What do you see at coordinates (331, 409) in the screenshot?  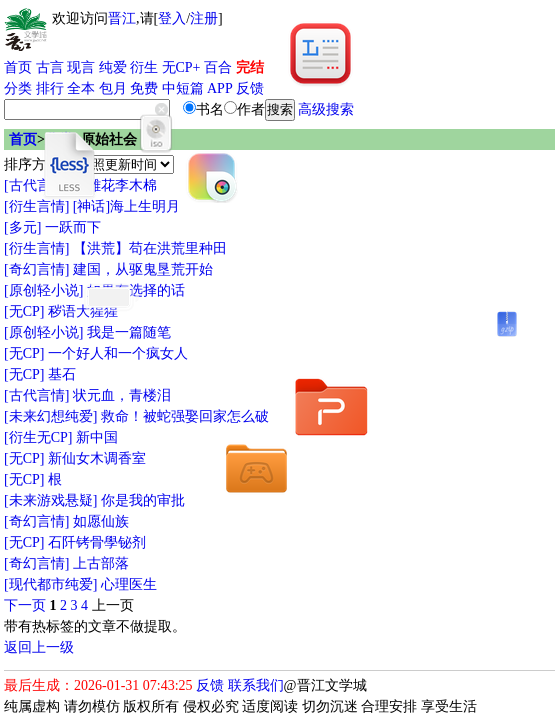 I see `open folder containing WPS presentation files` at bounding box center [331, 409].